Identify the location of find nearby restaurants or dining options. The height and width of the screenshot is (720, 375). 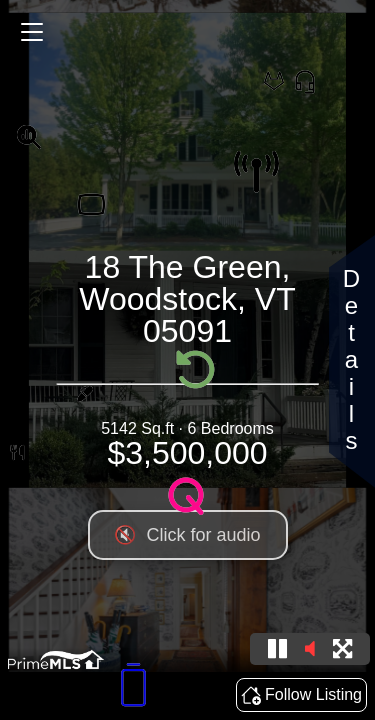
(17, 452).